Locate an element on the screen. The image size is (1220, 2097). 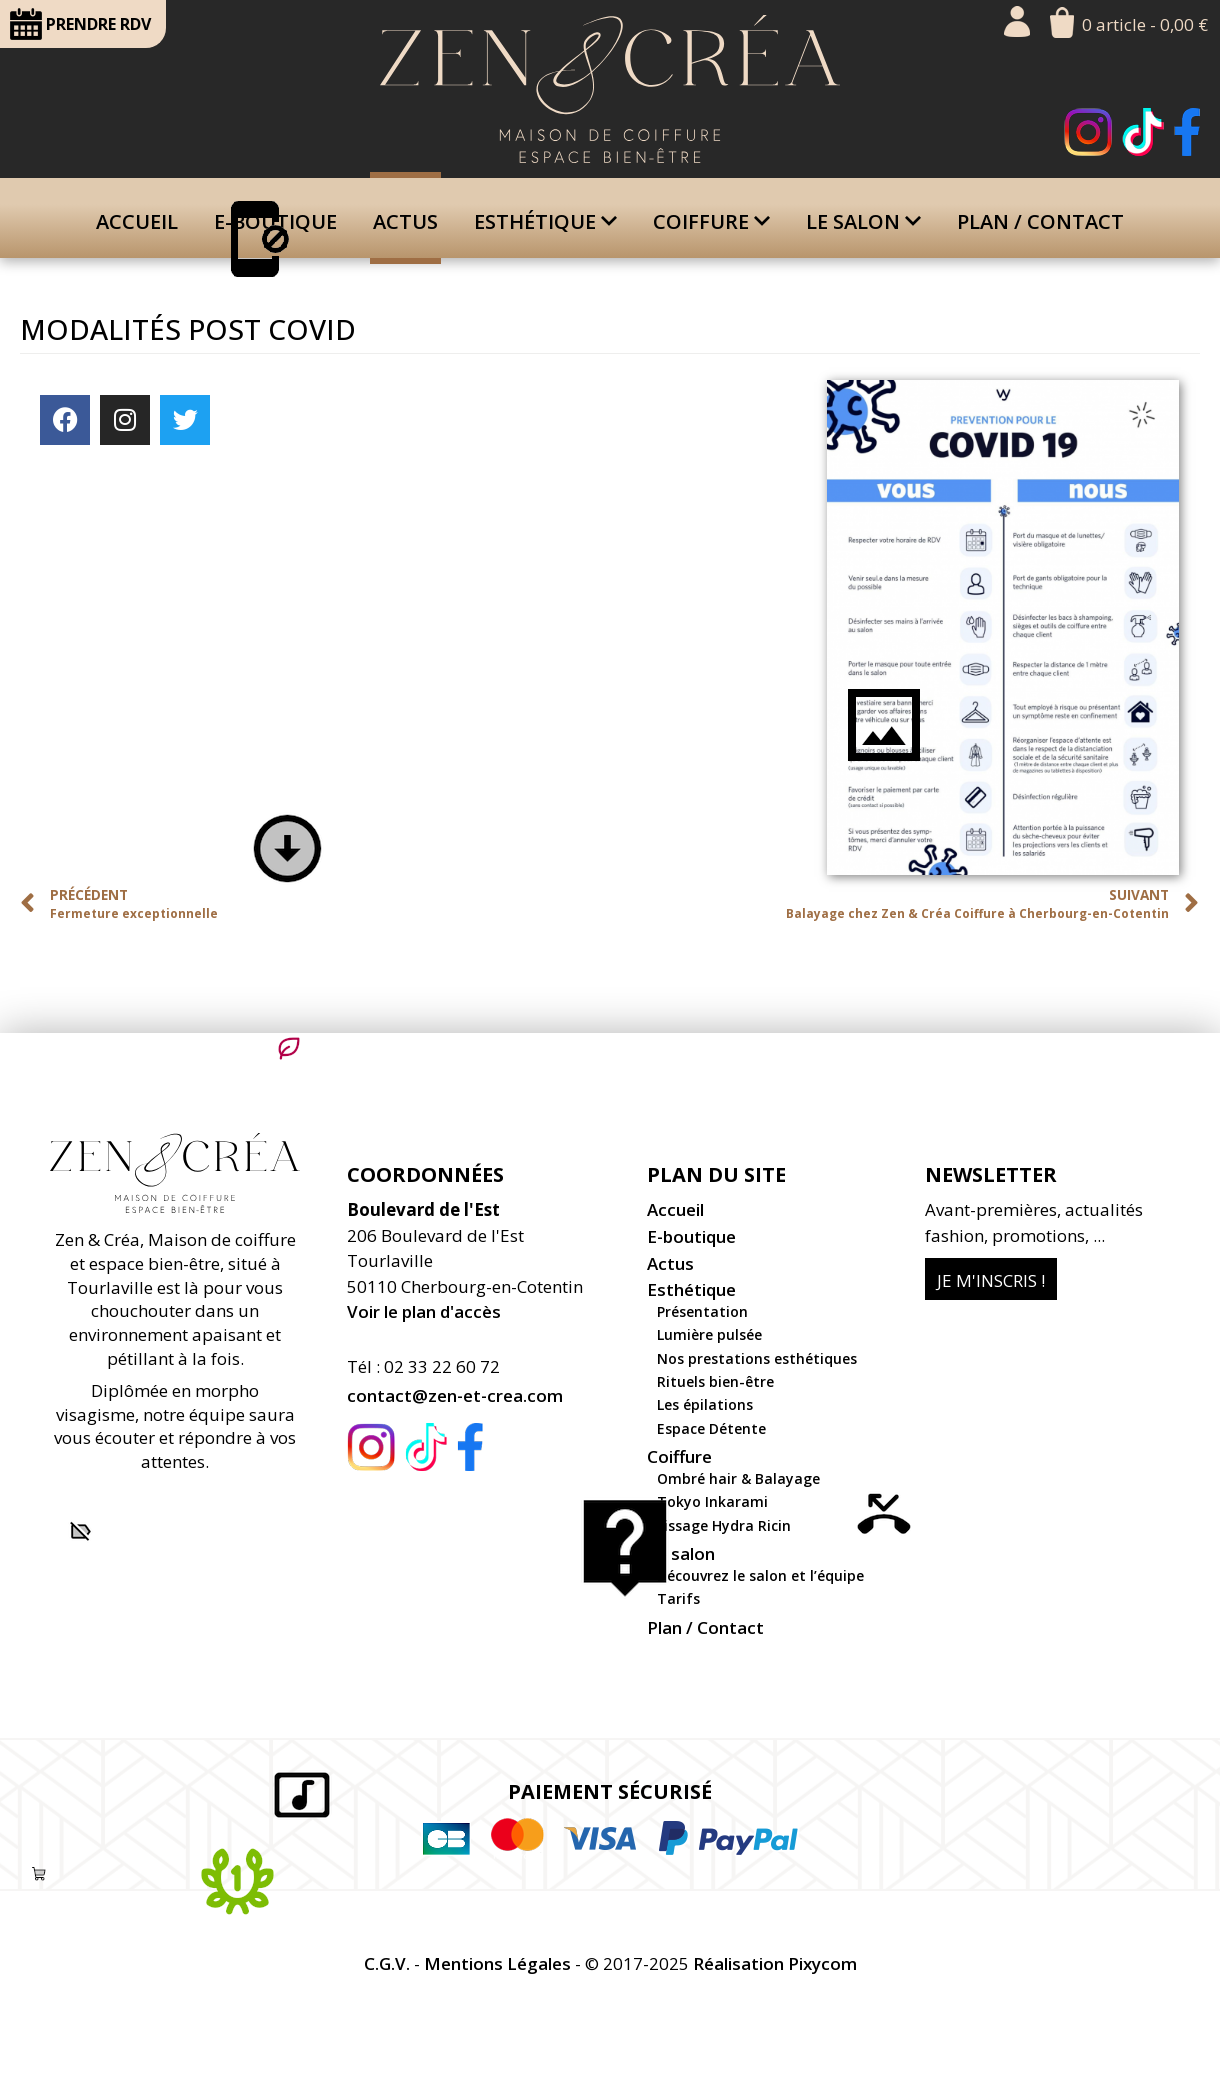
indicates first place or winner status is located at coordinates (237, 1881).